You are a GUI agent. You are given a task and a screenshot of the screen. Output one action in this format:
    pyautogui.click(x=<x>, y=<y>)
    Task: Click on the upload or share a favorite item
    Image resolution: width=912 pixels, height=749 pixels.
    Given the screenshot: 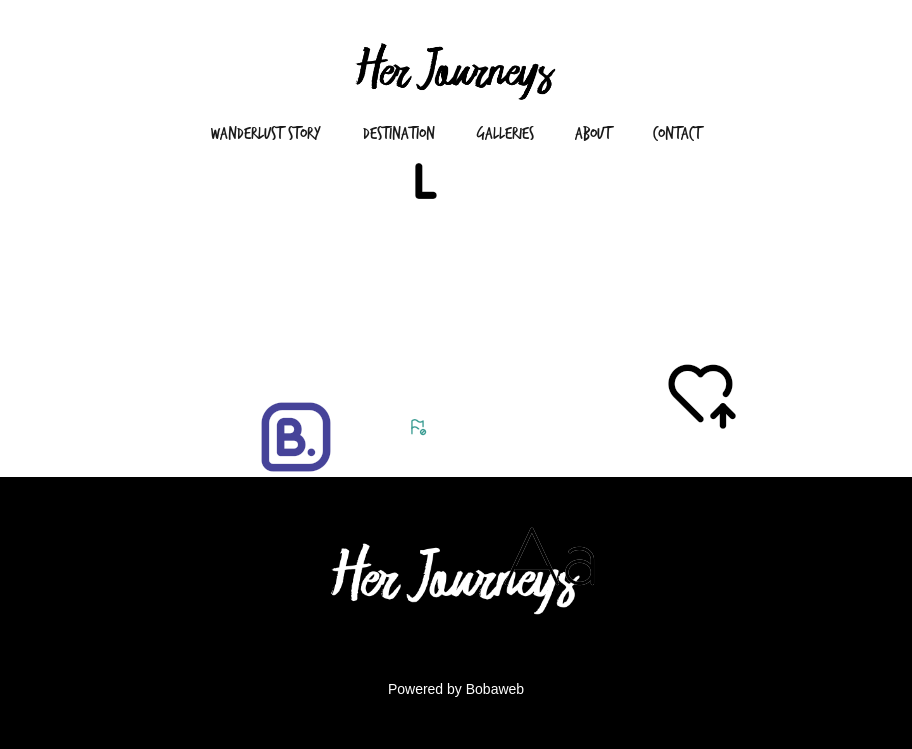 What is the action you would take?
    pyautogui.click(x=700, y=393)
    